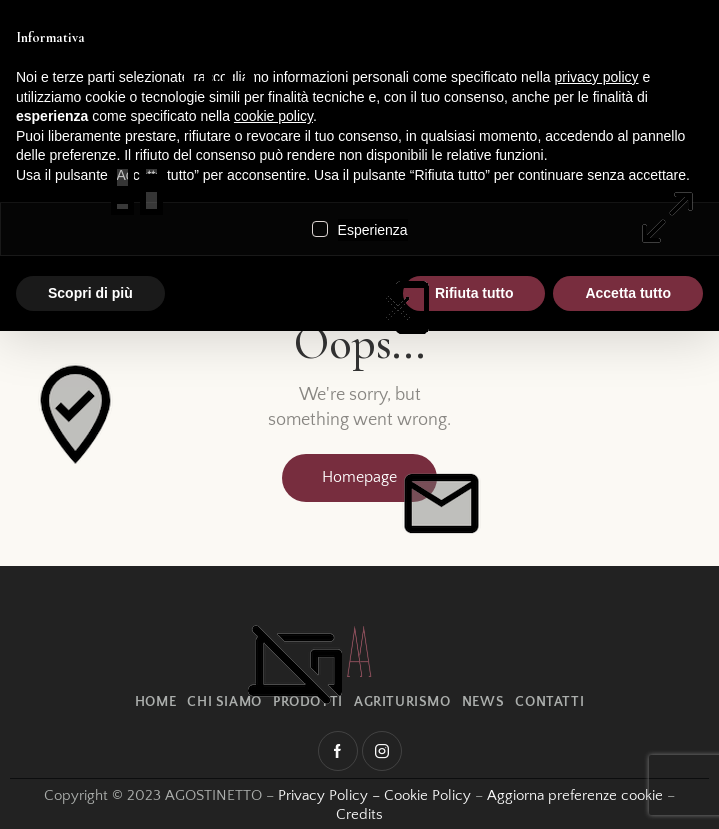 This screenshot has width=719, height=829. Describe the element at coordinates (137, 189) in the screenshot. I see `access your dashboard overview` at that location.